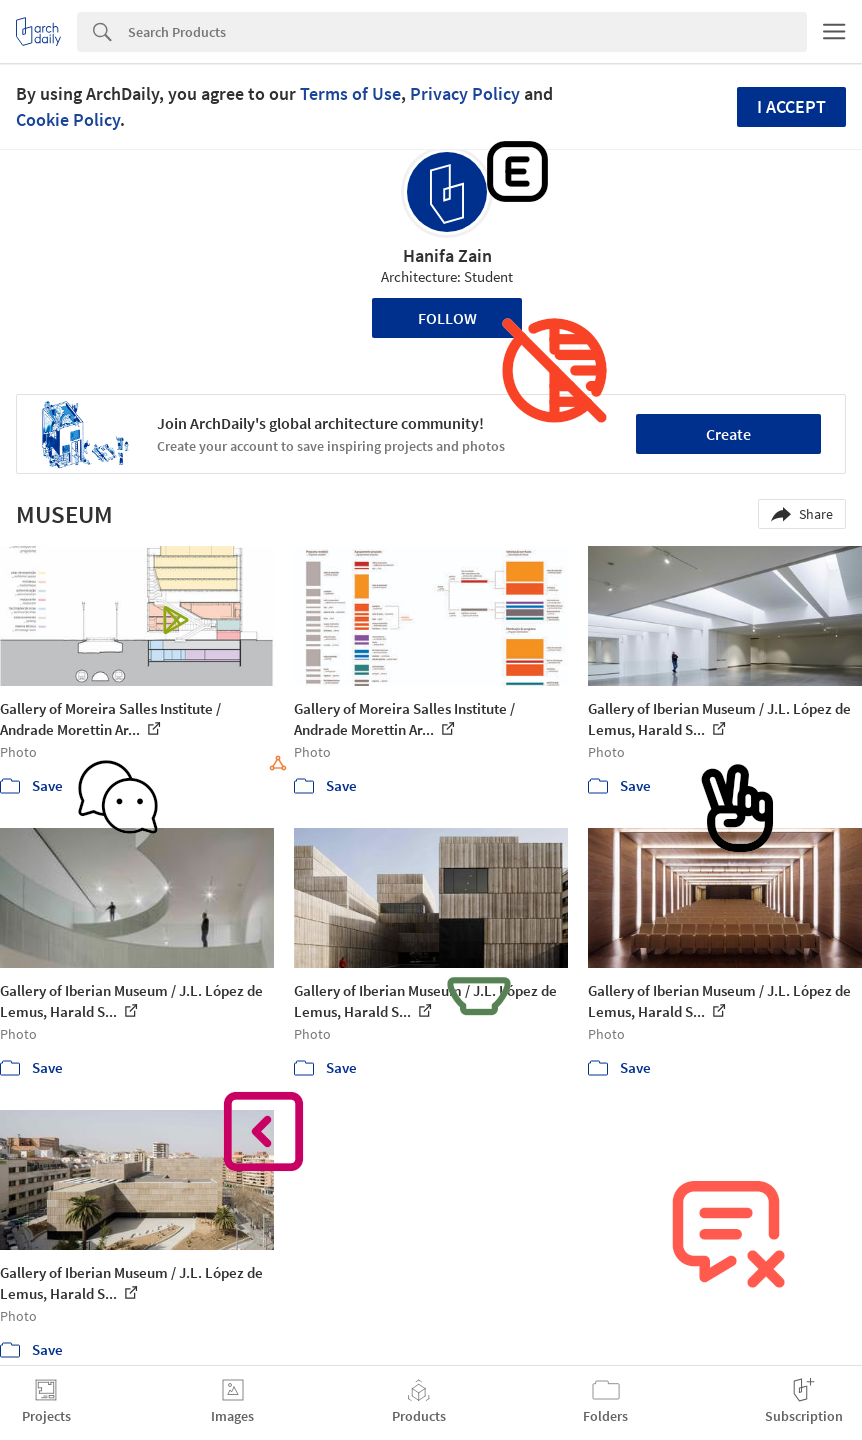 Image resolution: width=862 pixels, height=1440 pixels. Describe the element at coordinates (554, 370) in the screenshot. I see `disable blur effect` at that location.